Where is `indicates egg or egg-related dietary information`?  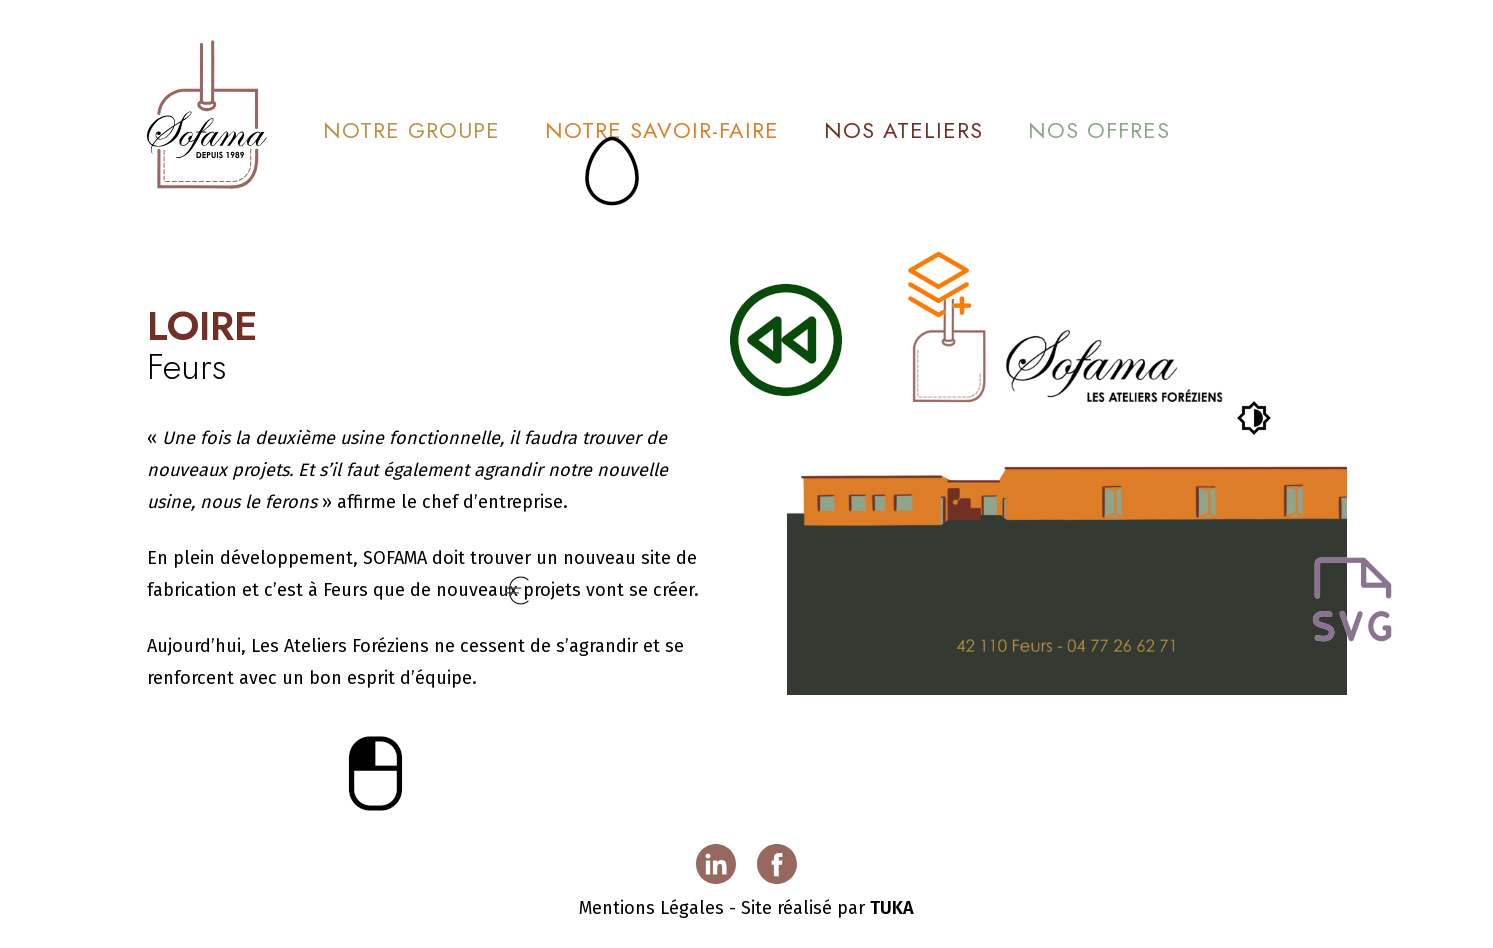 indicates egg or egg-related dietary information is located at coordinates (612, 171).